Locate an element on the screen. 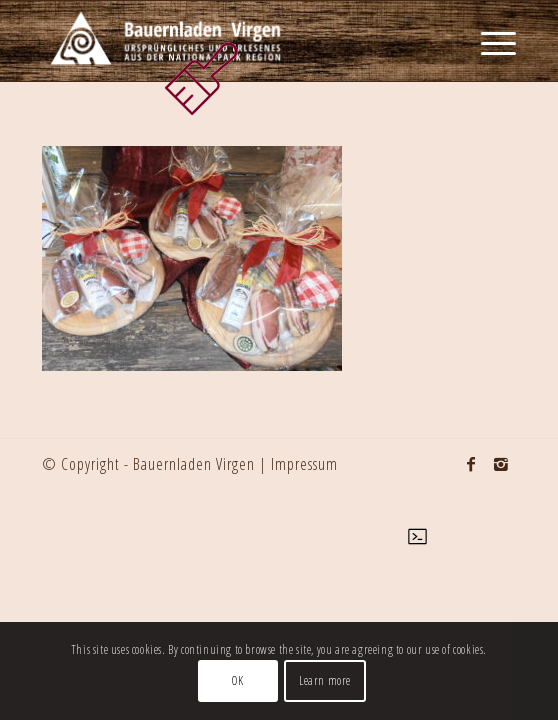 The width and height of the screenshot is (558, 720). access painting or drawing tools is located at coordinates (202, 77).